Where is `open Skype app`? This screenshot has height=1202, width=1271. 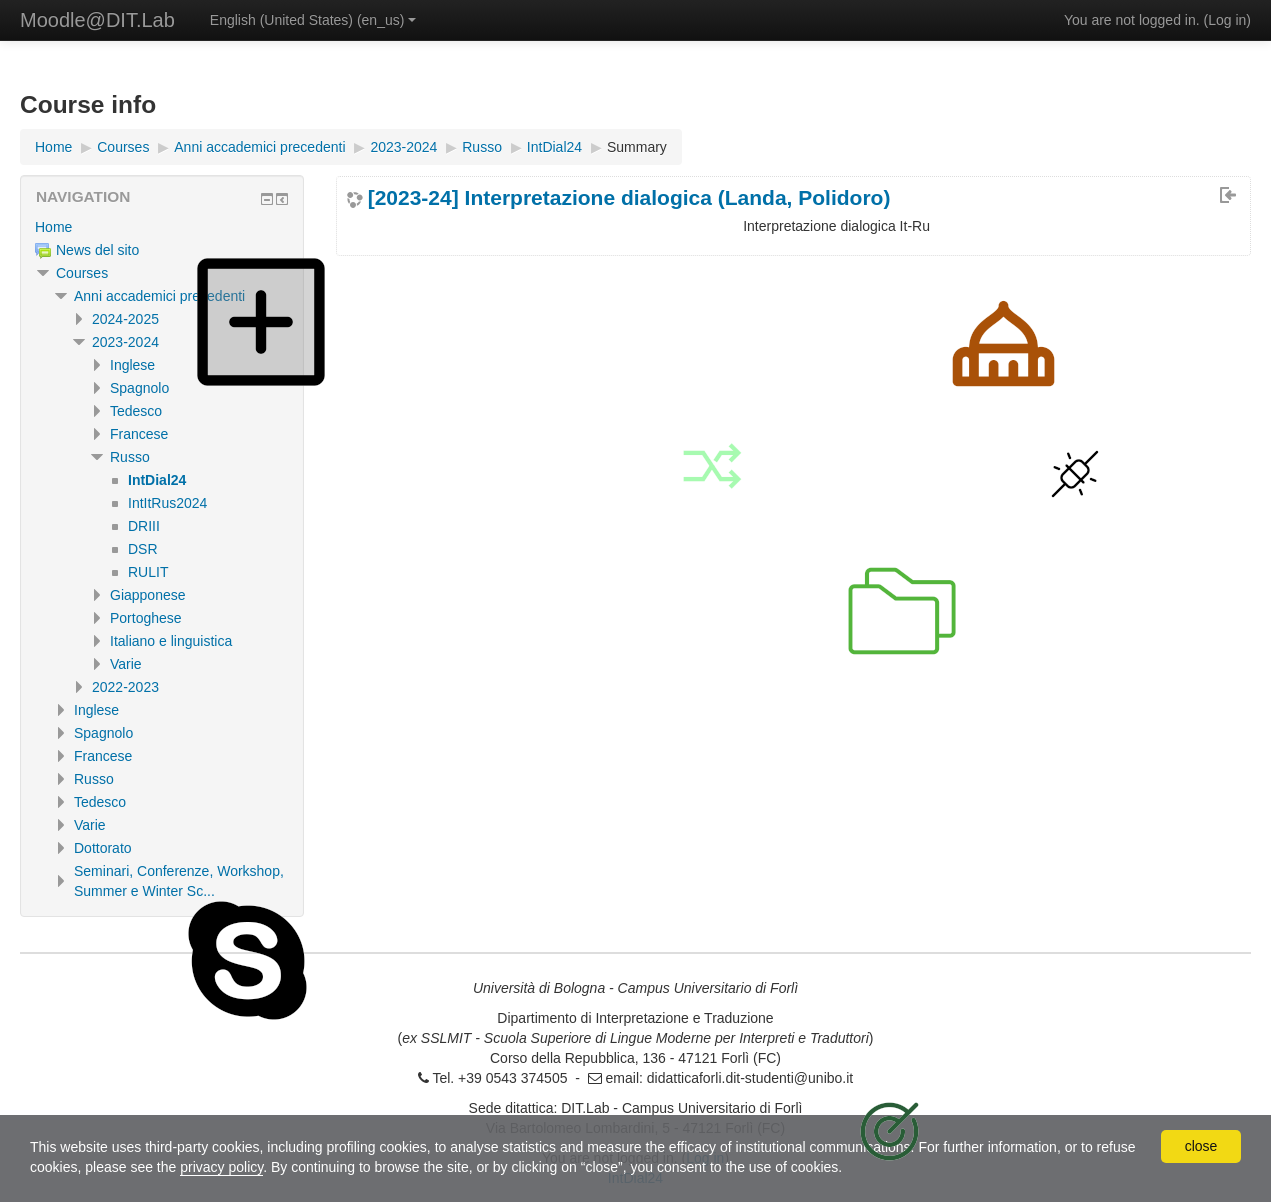 open Skype app is located at coordinates (247, 960).